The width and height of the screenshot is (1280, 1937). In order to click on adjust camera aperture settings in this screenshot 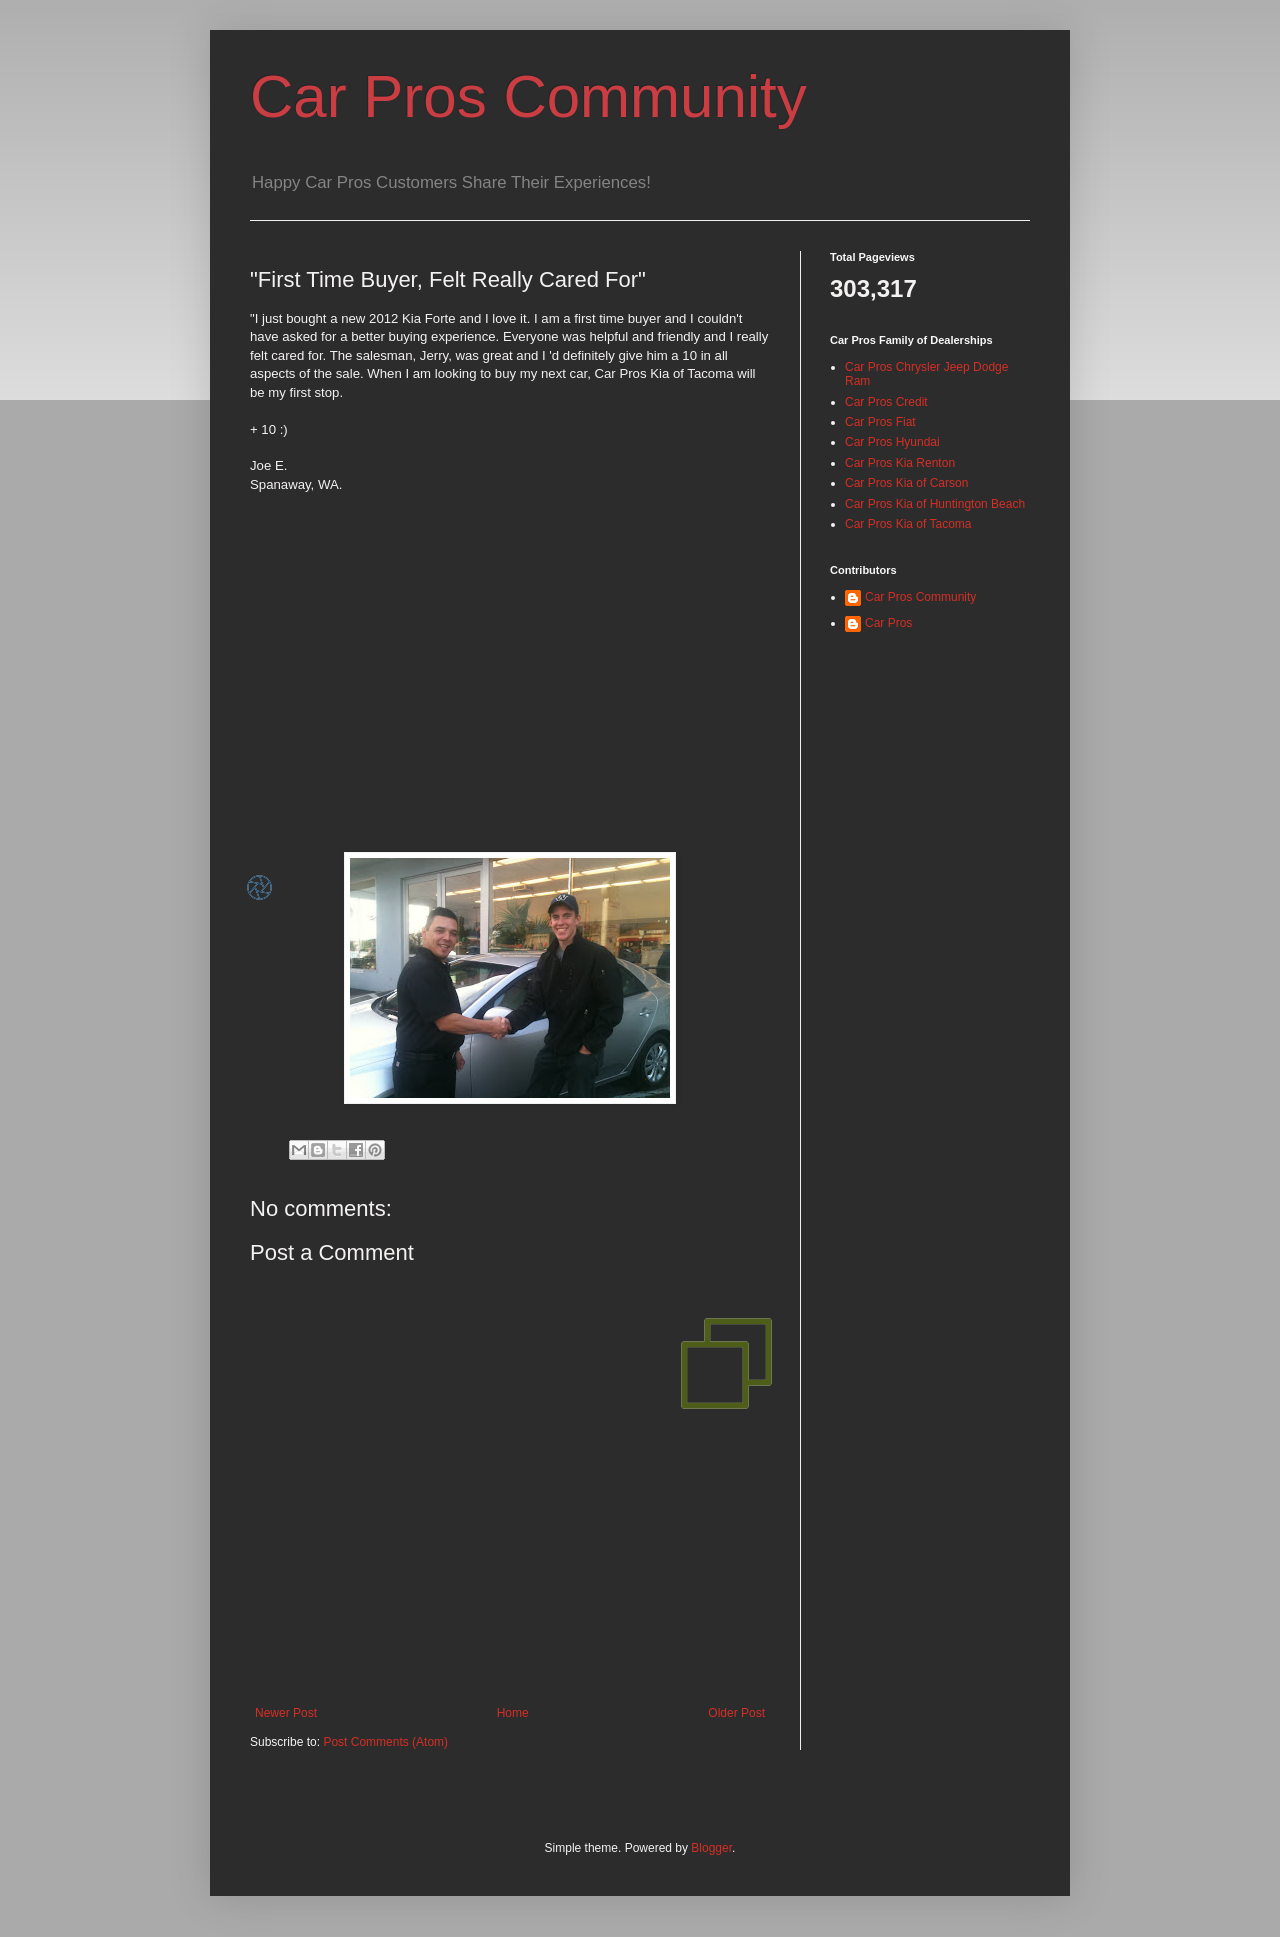, I will do `click(259, 887)`.